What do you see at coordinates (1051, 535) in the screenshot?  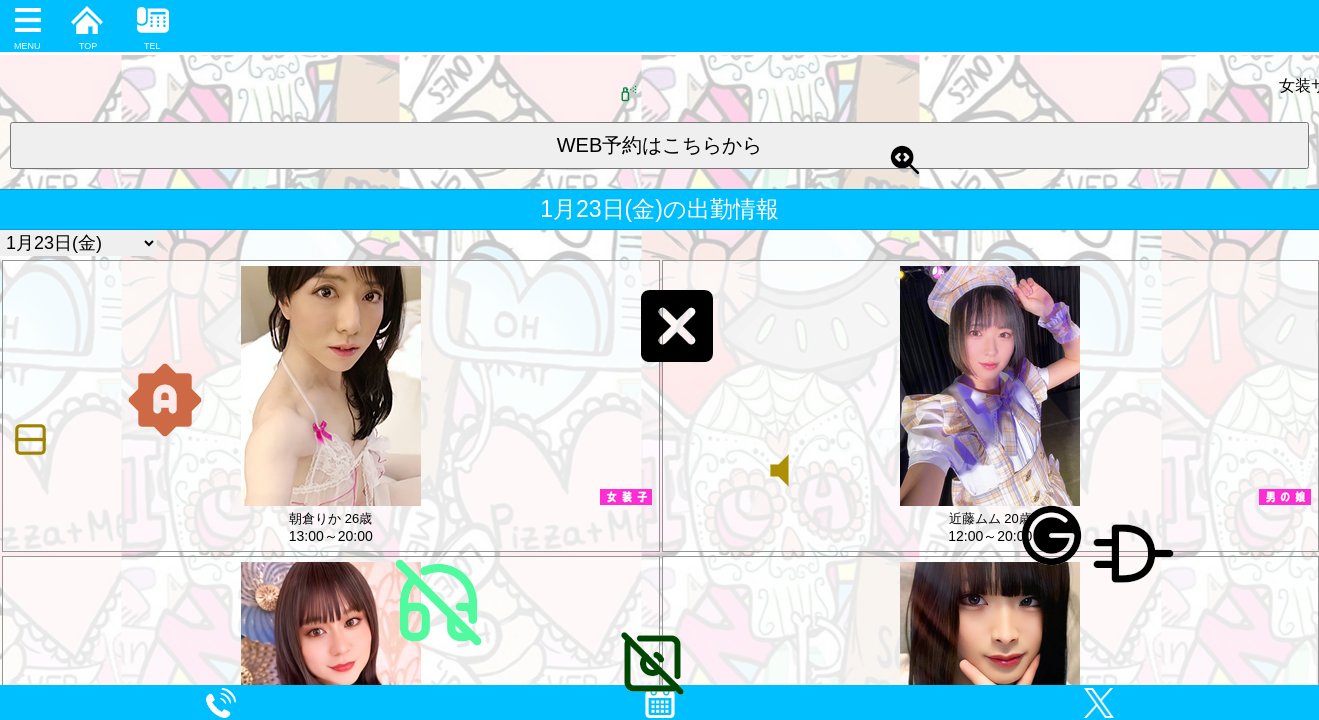 I see `sign in with Google` at bounding box center [1051, 535].